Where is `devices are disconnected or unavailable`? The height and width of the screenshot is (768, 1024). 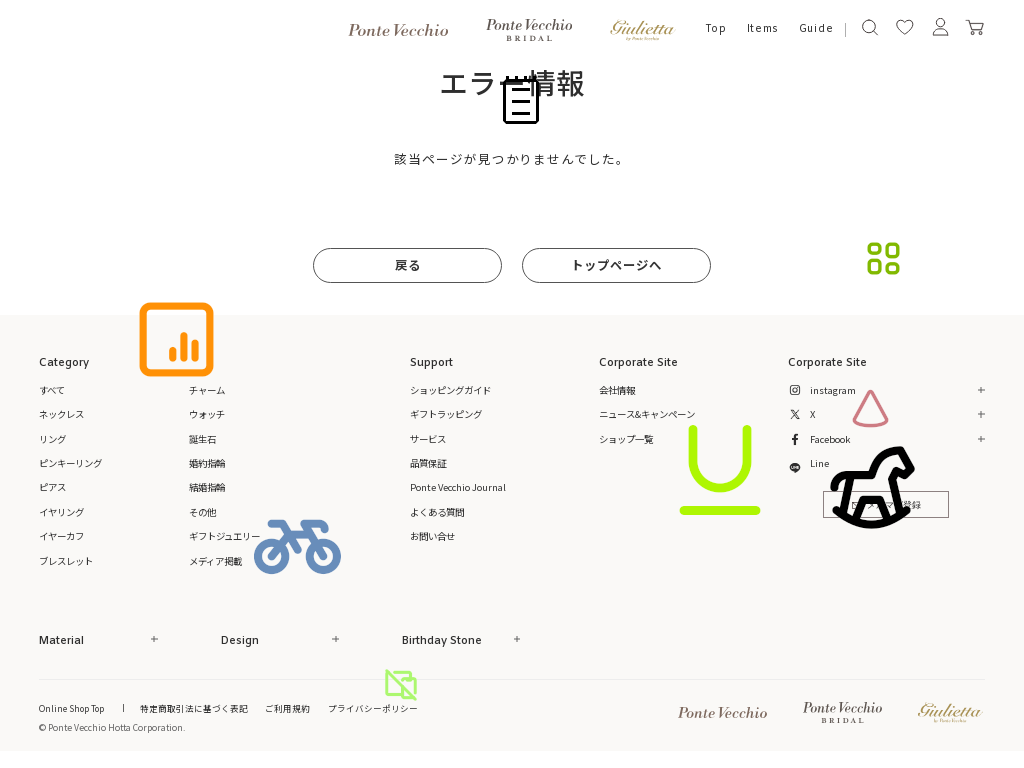
devices are disconnected or unavailable is located at coordinates (401, 685).